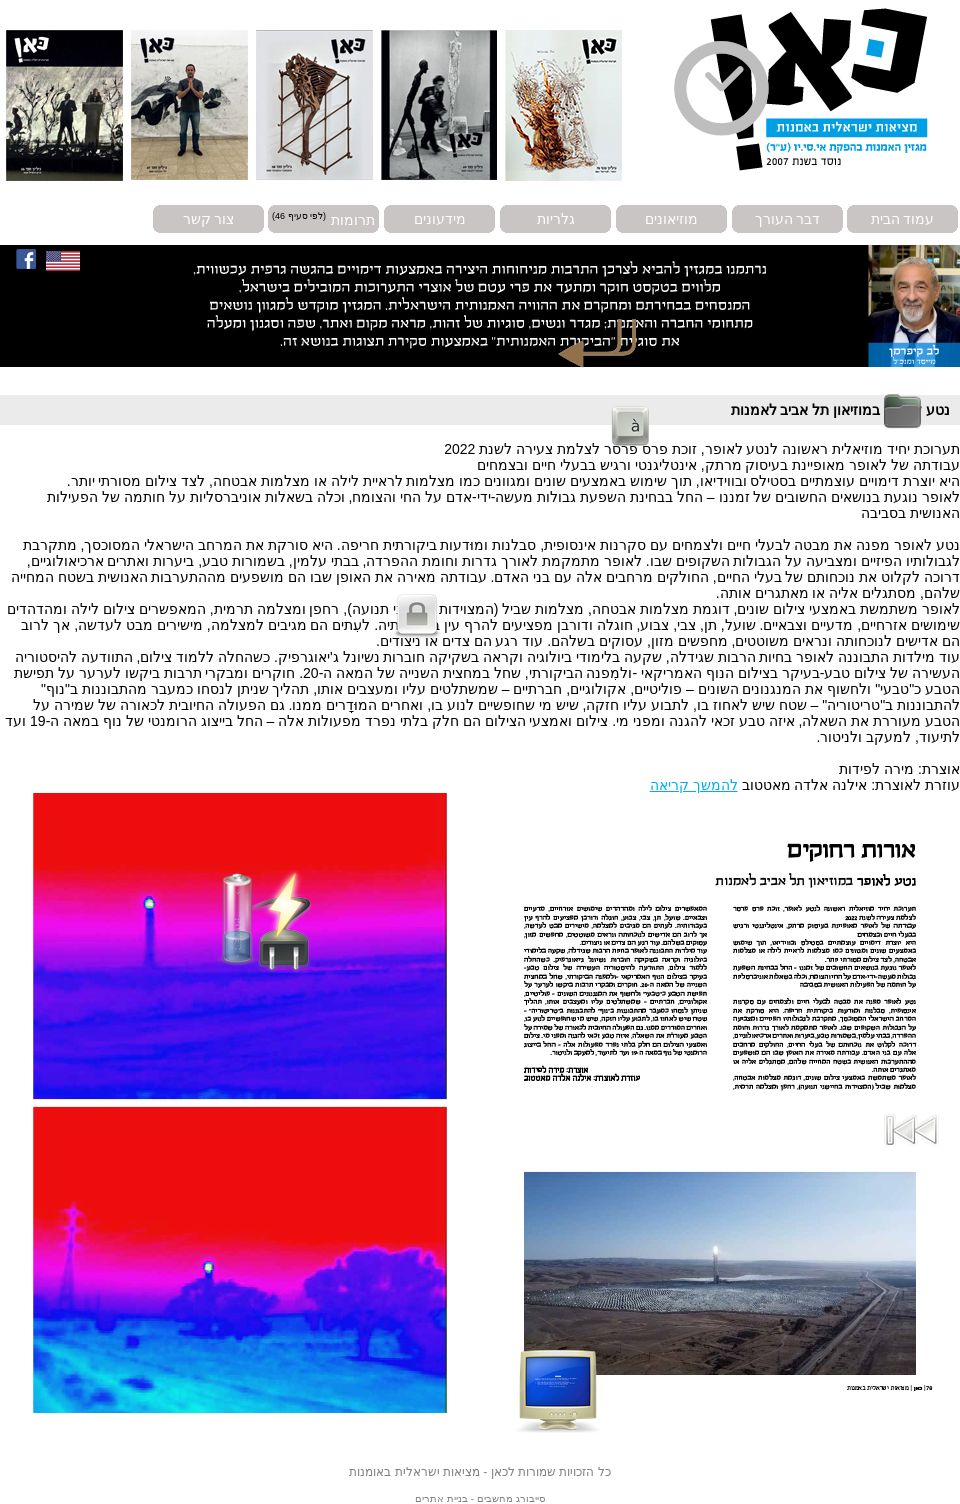 This screenshot has width=960, height=1504. I want to click on reply to all recipients of an email, so click(596, 343).